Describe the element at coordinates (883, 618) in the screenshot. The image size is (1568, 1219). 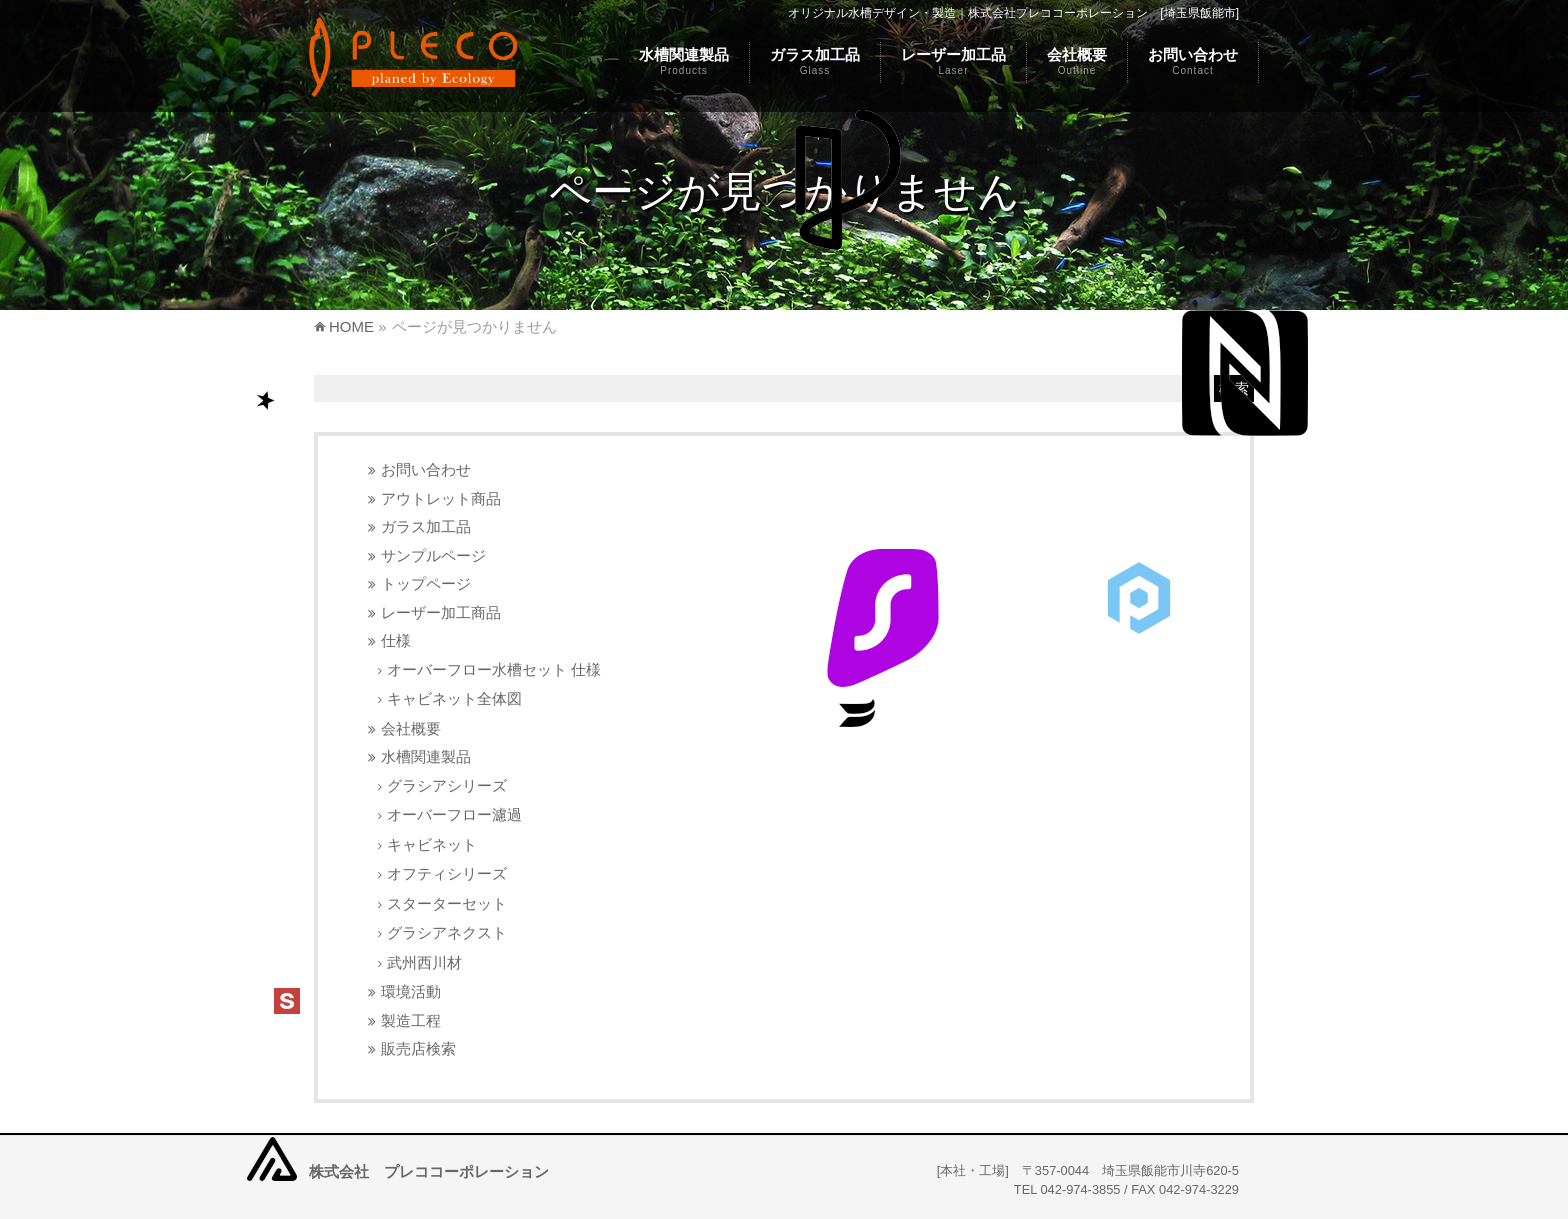
I see `open surfshark vpn app` at that location.